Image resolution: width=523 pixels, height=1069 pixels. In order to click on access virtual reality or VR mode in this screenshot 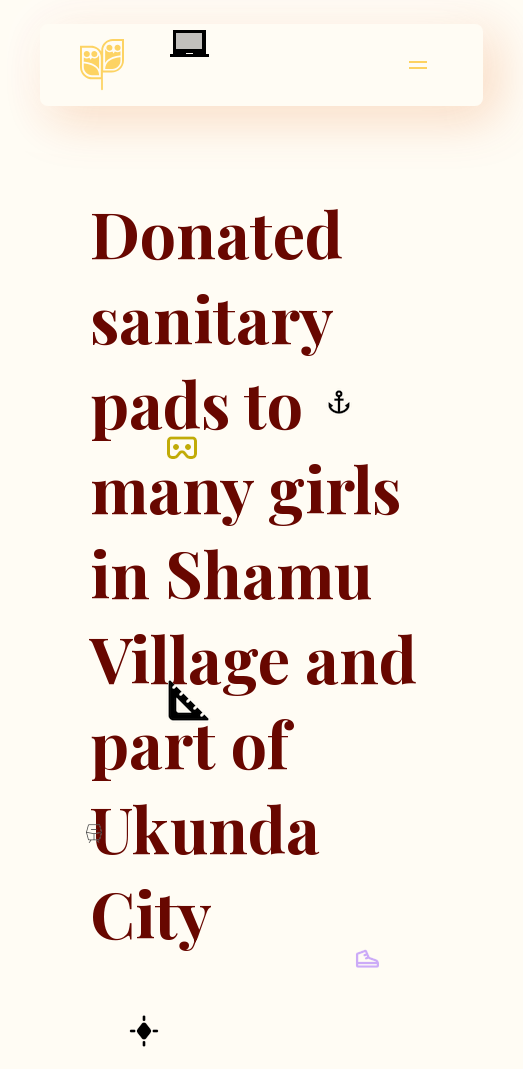, I will do `click(182, 447)`.